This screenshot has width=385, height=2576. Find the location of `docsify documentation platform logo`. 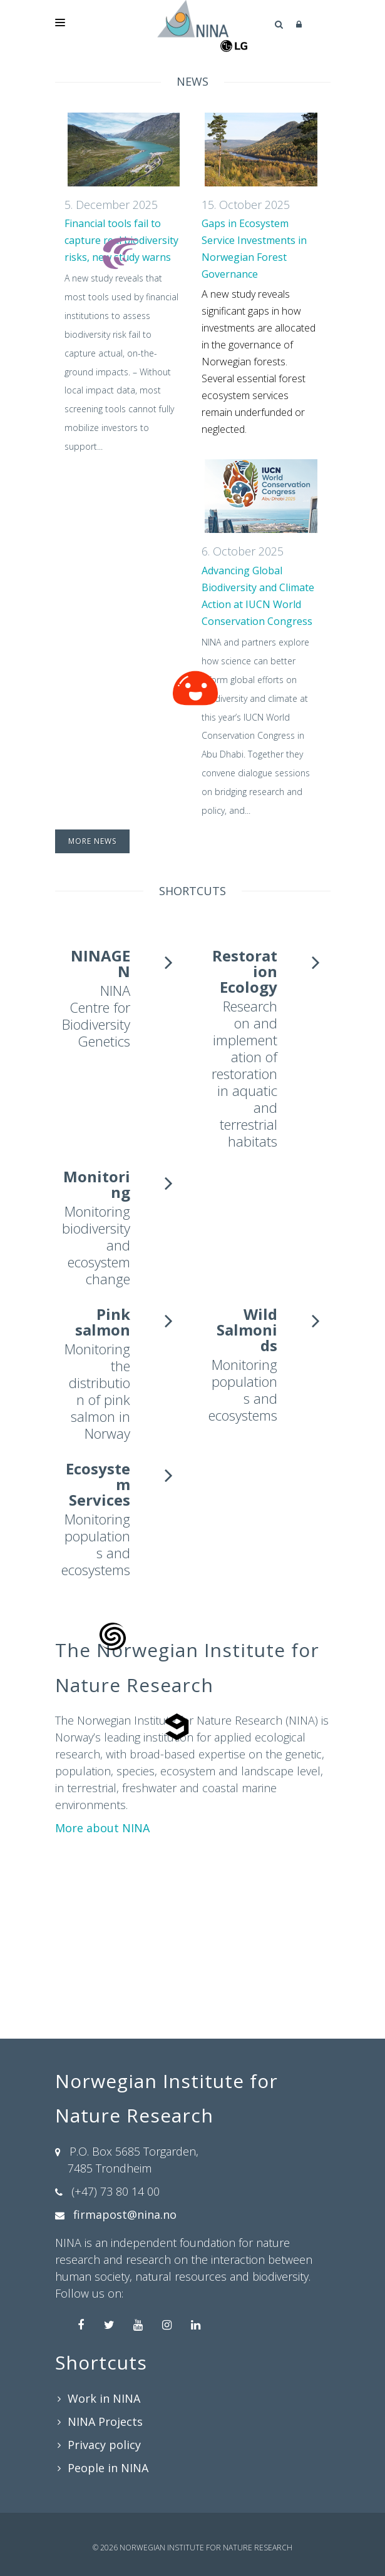

docsify documentation platform logo is located at coordinates (195, 688).